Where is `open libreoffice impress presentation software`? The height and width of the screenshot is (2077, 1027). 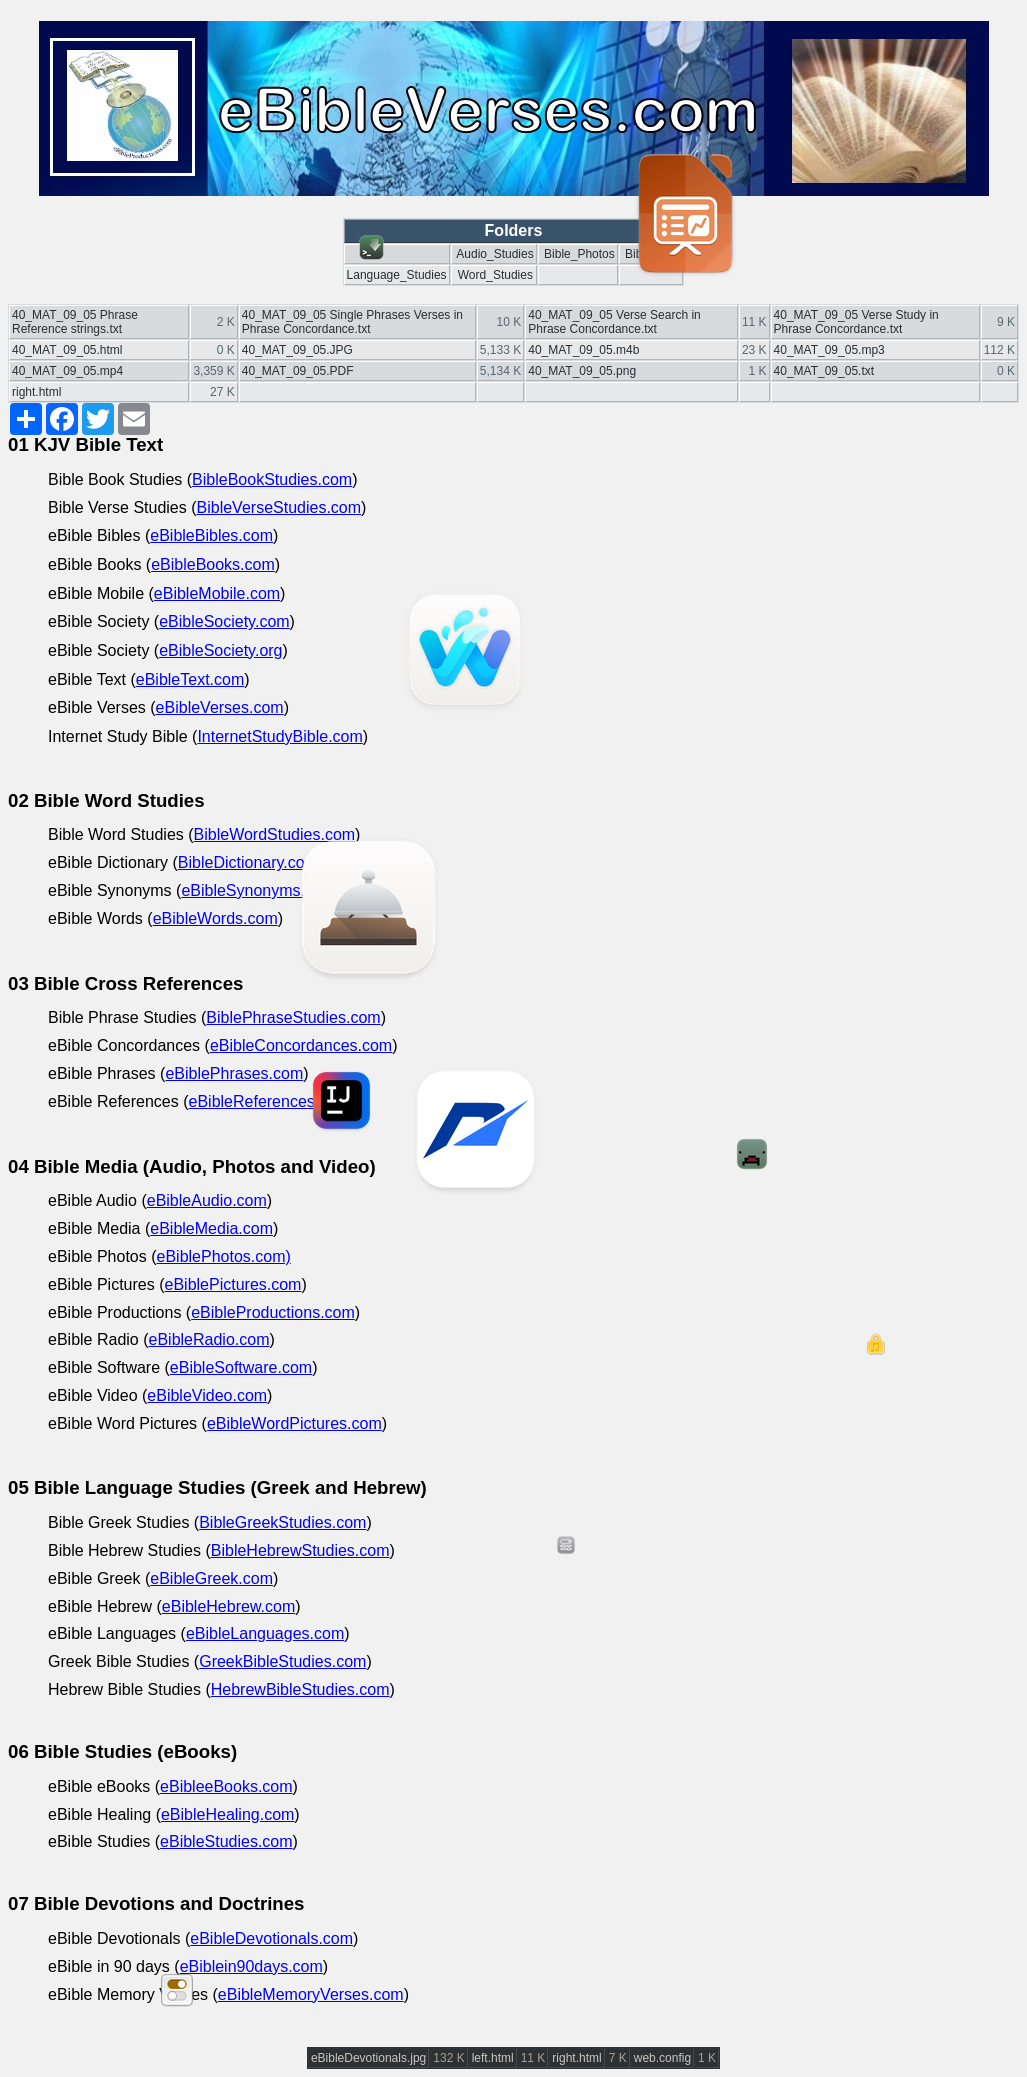 open libreoffice impress presentation software is located at coordinates (685, 213).